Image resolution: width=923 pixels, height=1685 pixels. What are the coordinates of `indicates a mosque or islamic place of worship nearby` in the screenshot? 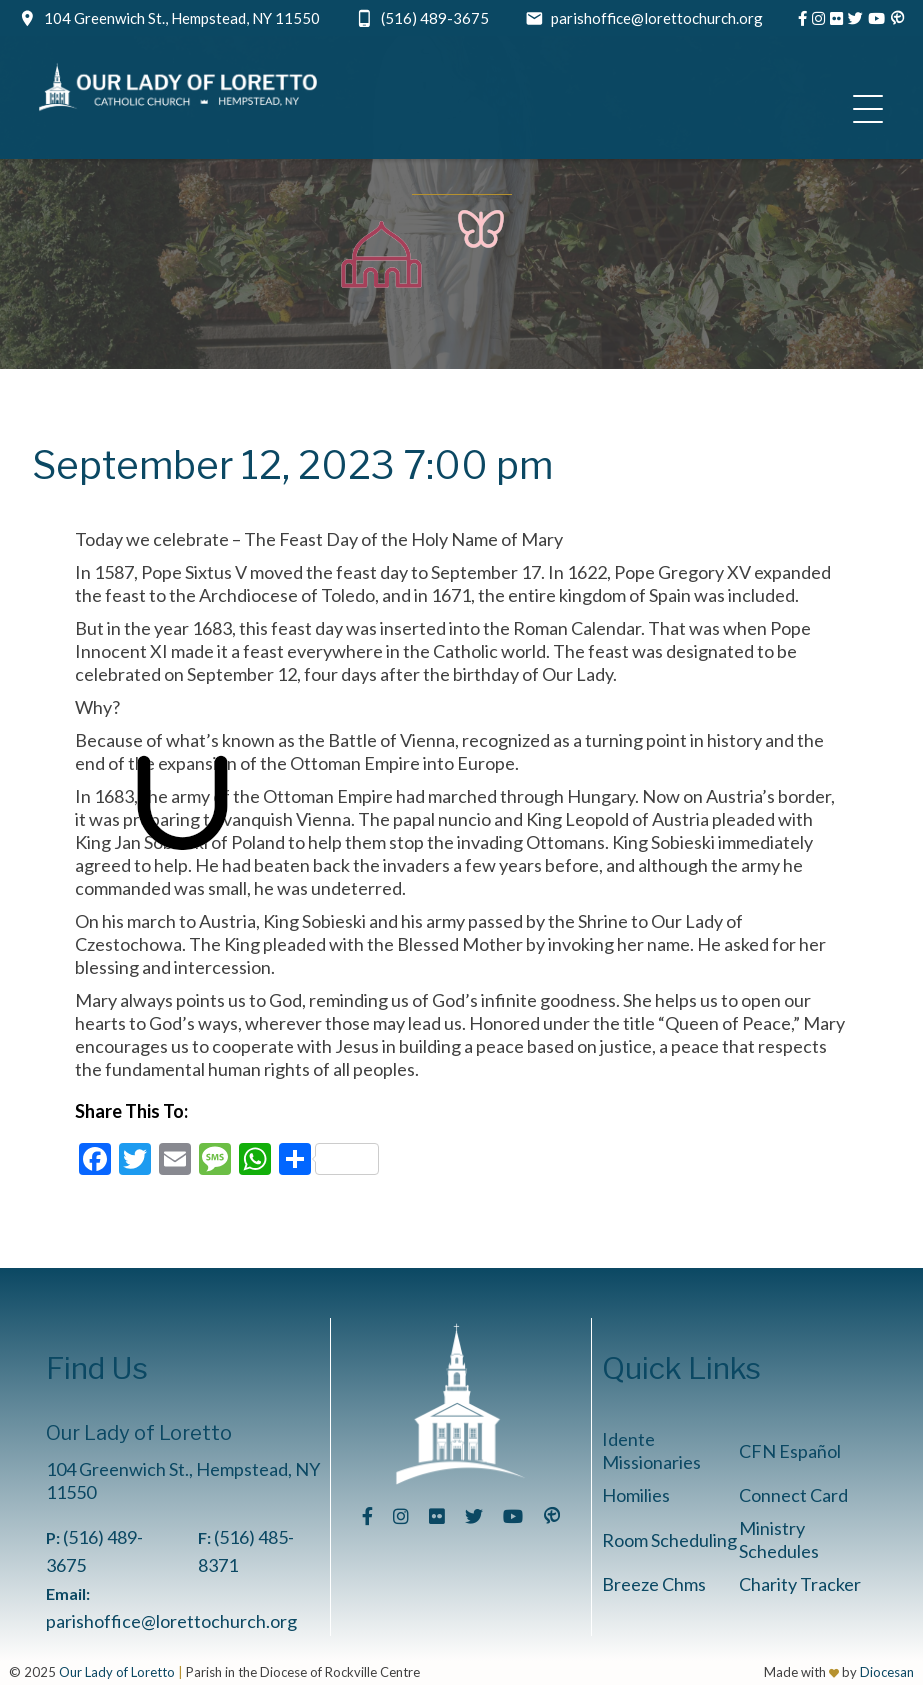 It's located at (381, 258).